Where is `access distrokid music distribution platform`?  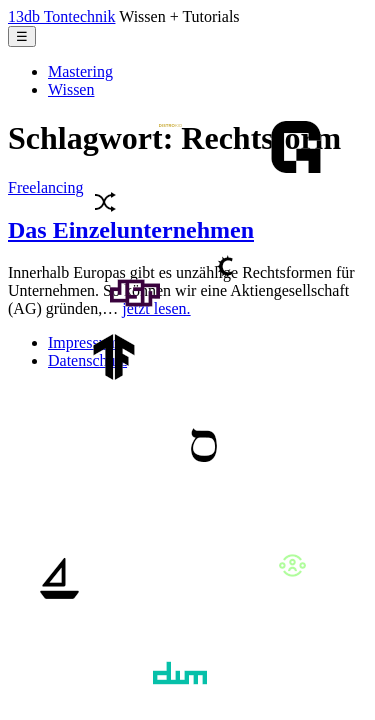 access distrokid music distribution platform is located at coordinates (170, 125).